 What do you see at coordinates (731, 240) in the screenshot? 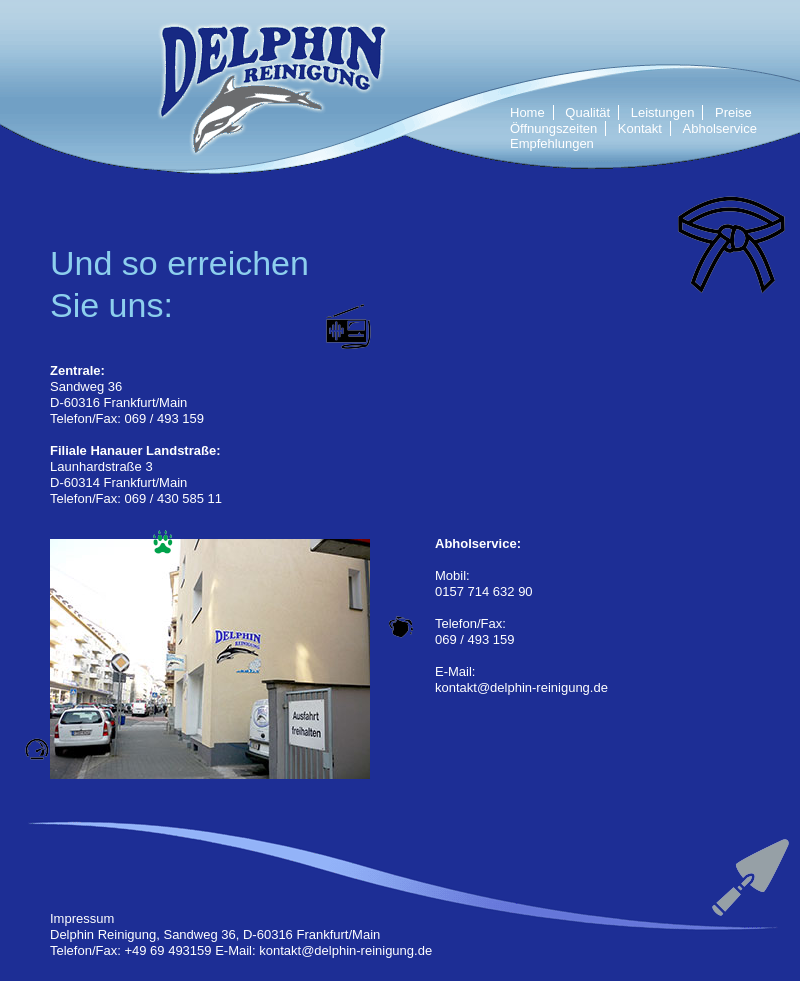
I see `indicates martial arts or karate-related content` at bounding box center [731, 240].